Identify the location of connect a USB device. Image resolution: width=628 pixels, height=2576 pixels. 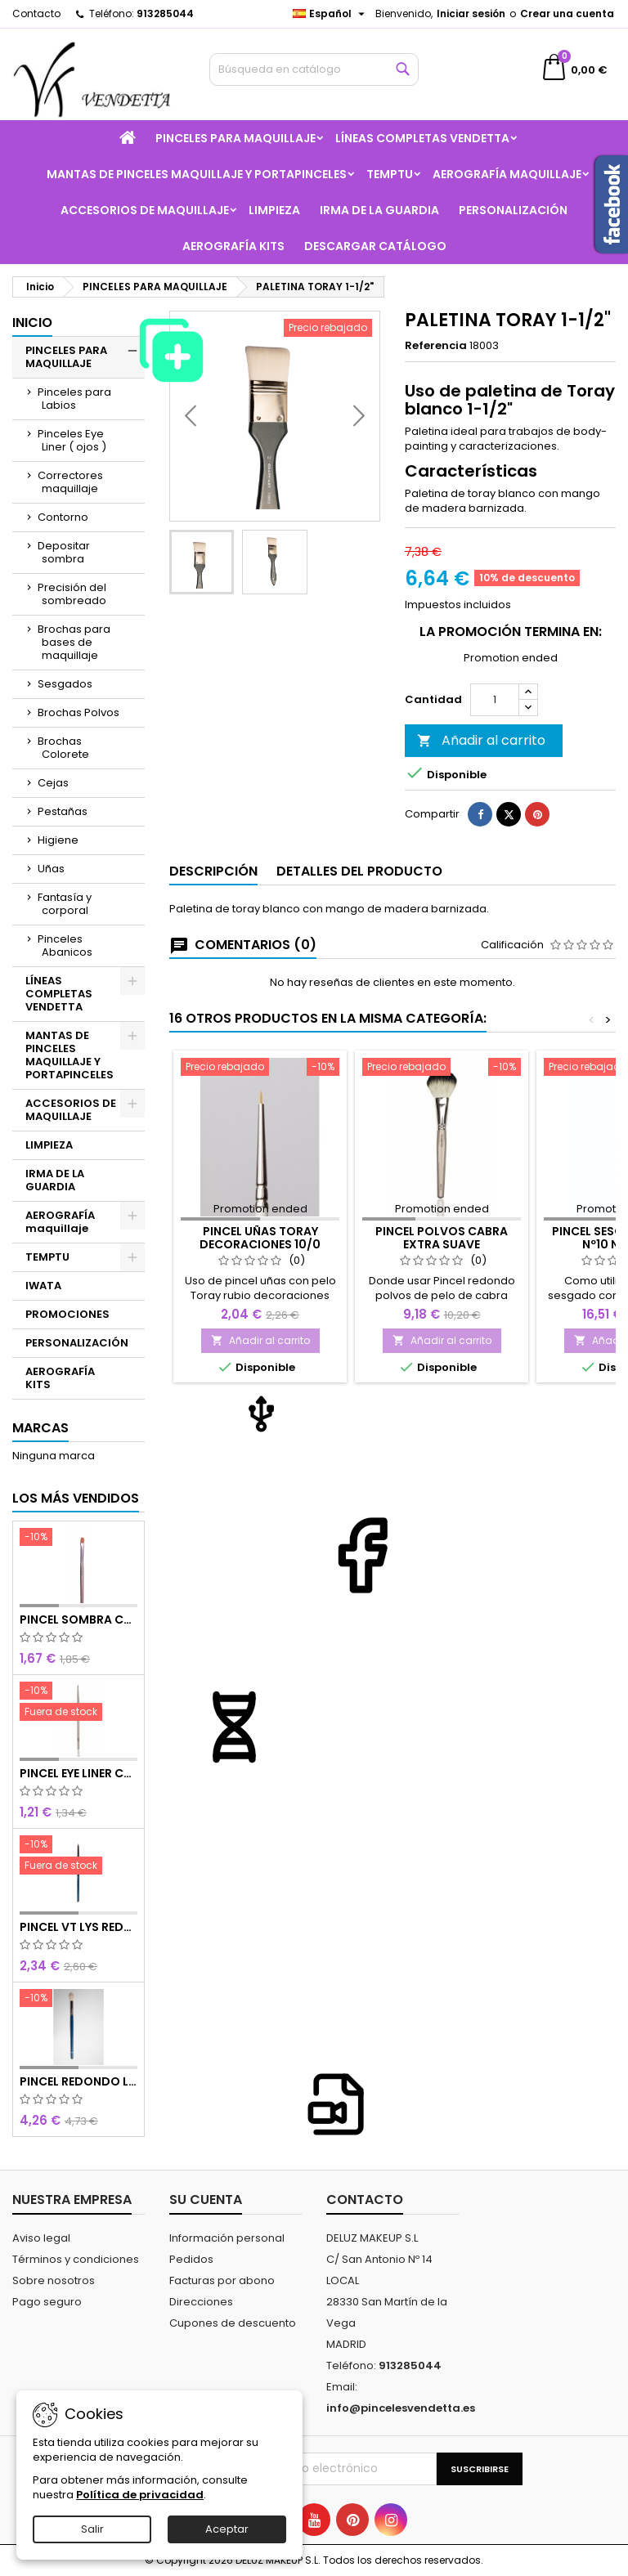
(261, 1413).